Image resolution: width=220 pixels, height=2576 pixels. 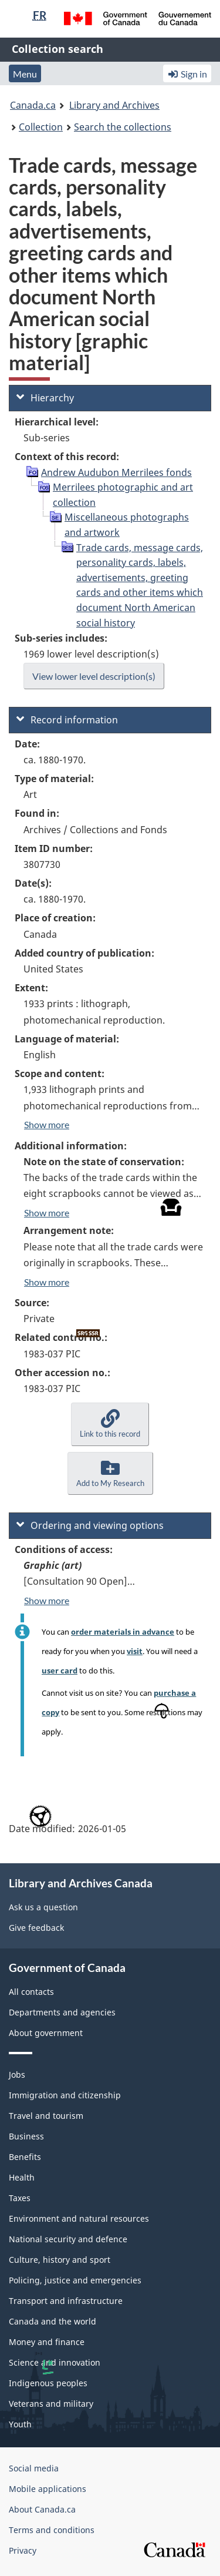 What do you see at coordinates (40, 1816) in the screenshot?
I see `actix web framework logo` at bounding box center [40, 1816].